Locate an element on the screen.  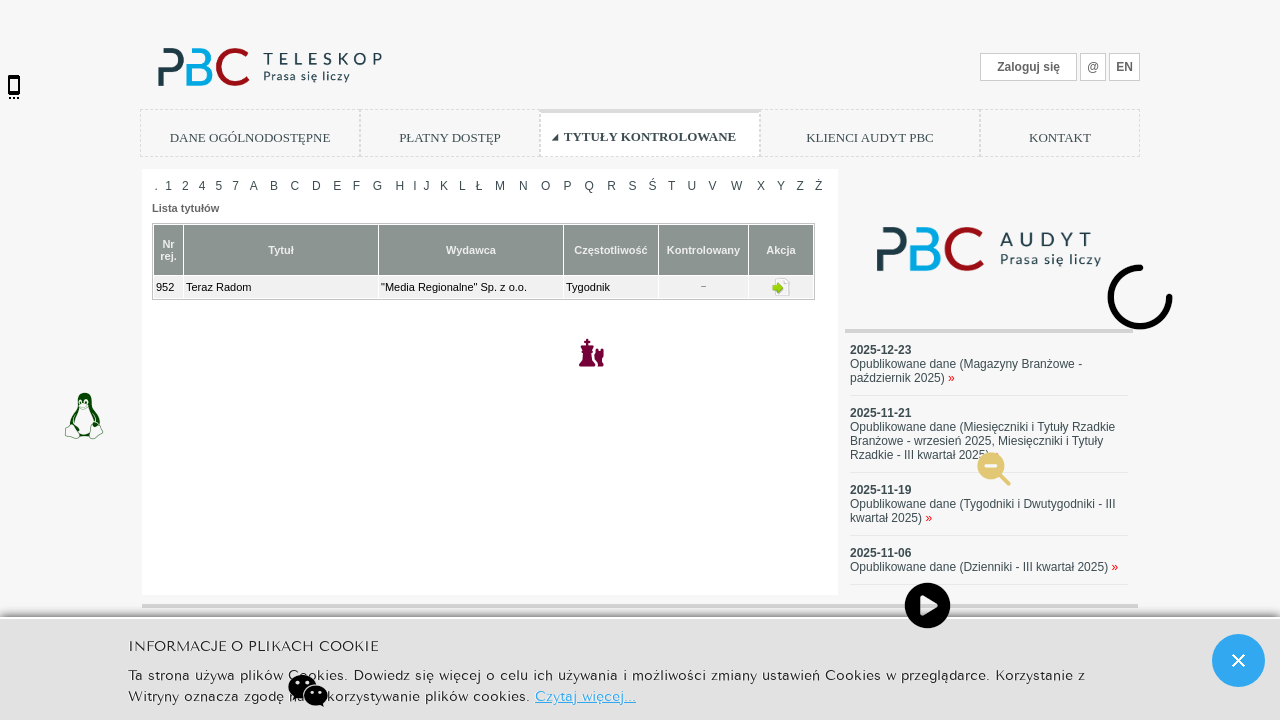
open WeChat messaging app is located at coordinates (308, 691).